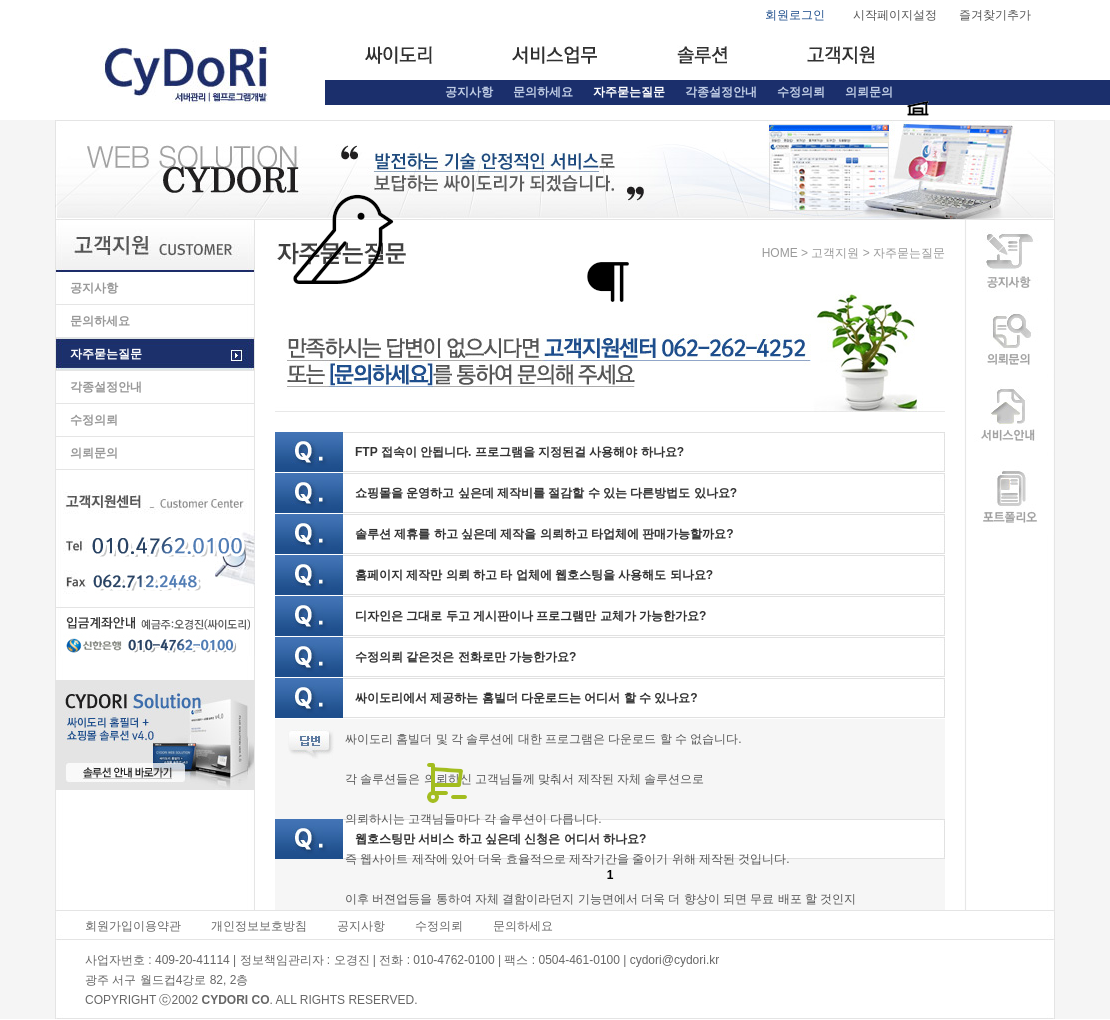 Image resolution: width=1110 pixels, height=1020 pixels. I want to click on toggle paragraph formatting, so click(609, 282).